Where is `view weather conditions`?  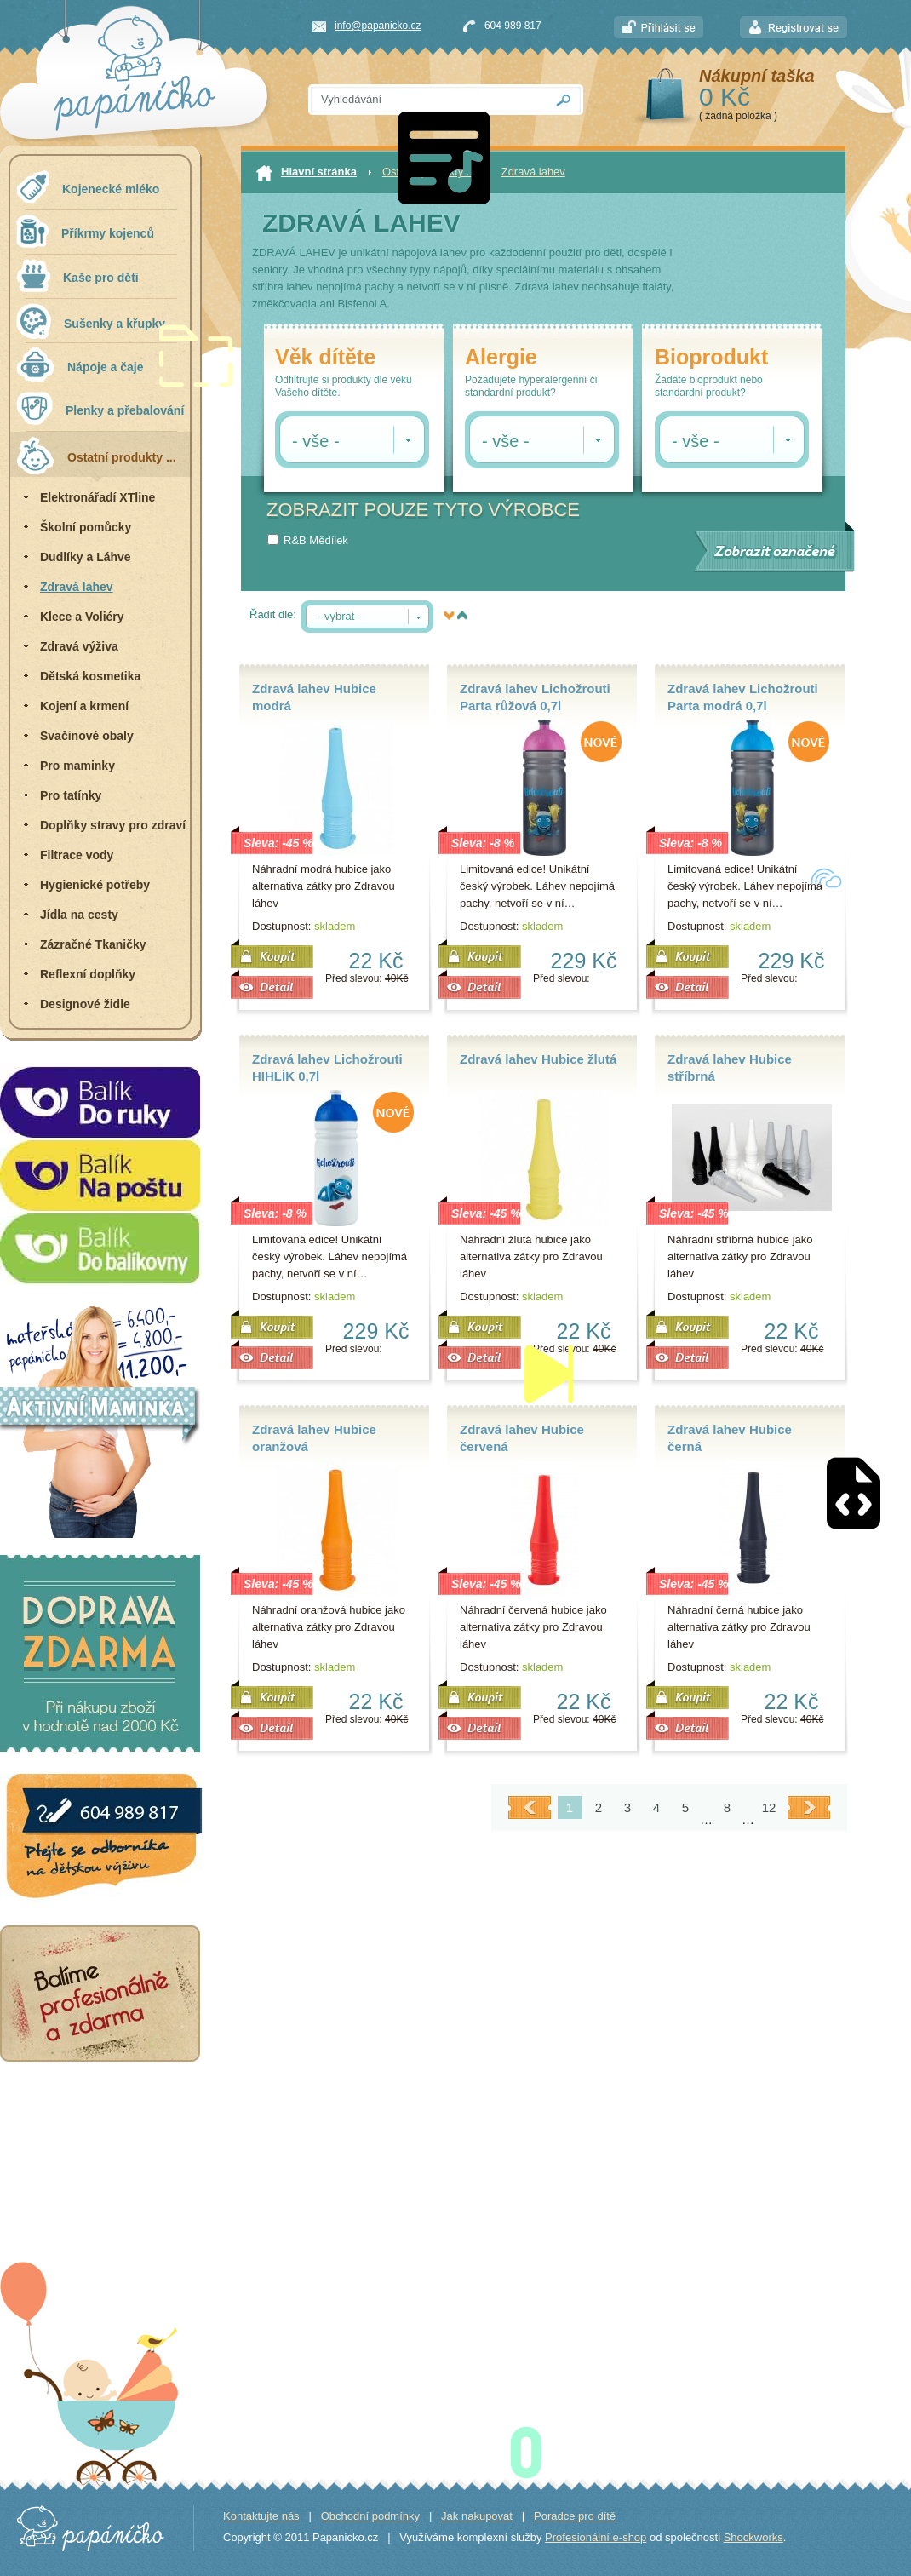 view weather conditions is located at coordinates (826, 877).